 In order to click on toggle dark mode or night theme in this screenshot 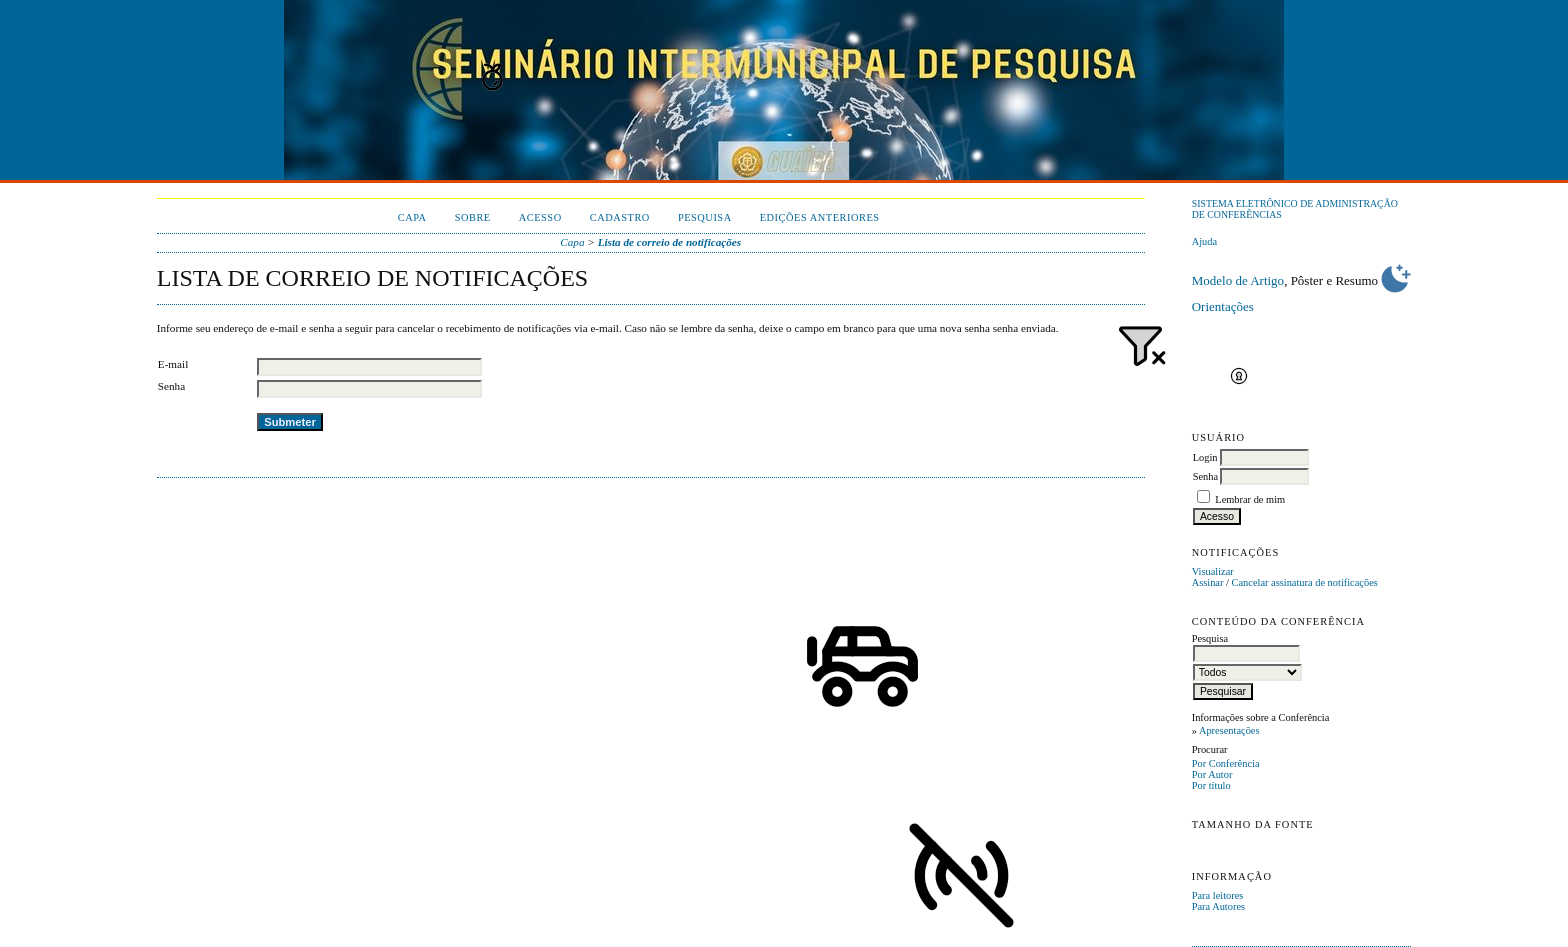, I will do `click(1395, 279)`.